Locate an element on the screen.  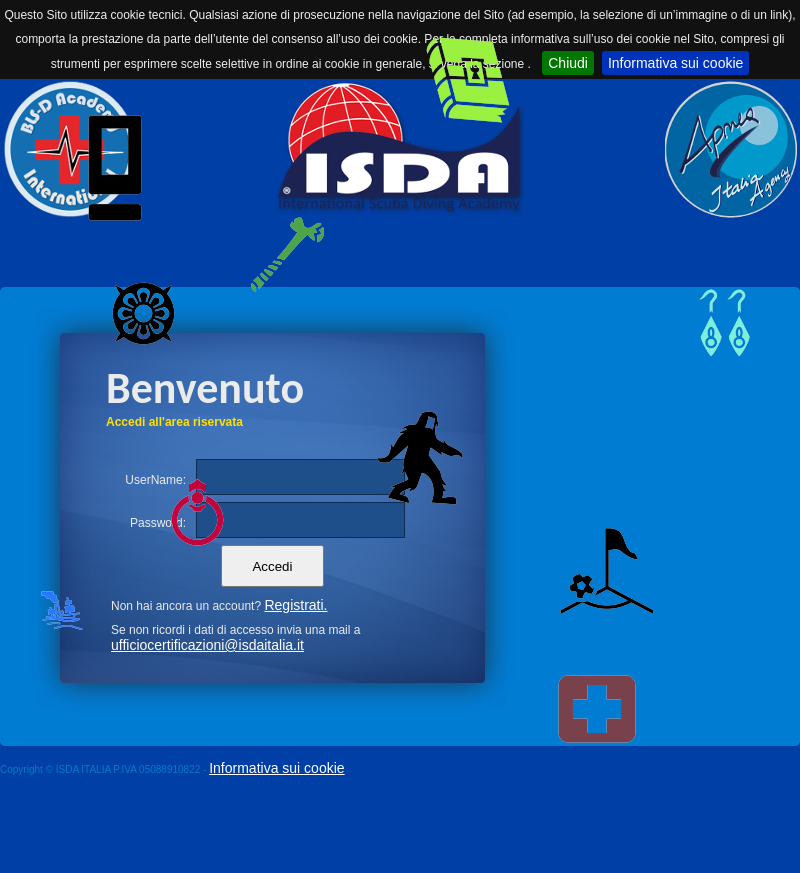
browse or shop for earrings is located at coordinates (724, 321).